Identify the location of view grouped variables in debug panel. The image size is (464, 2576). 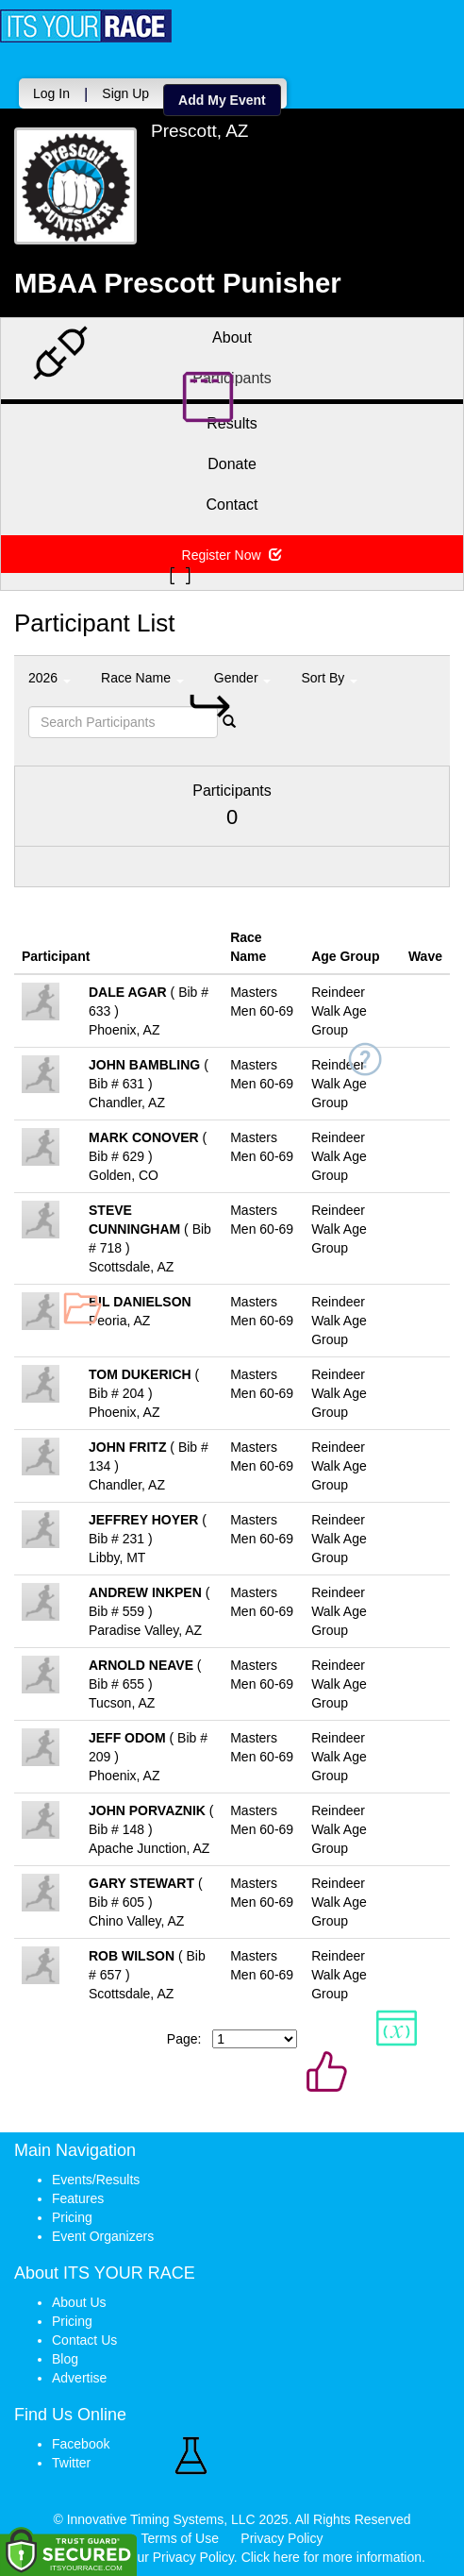
(396, 2028).